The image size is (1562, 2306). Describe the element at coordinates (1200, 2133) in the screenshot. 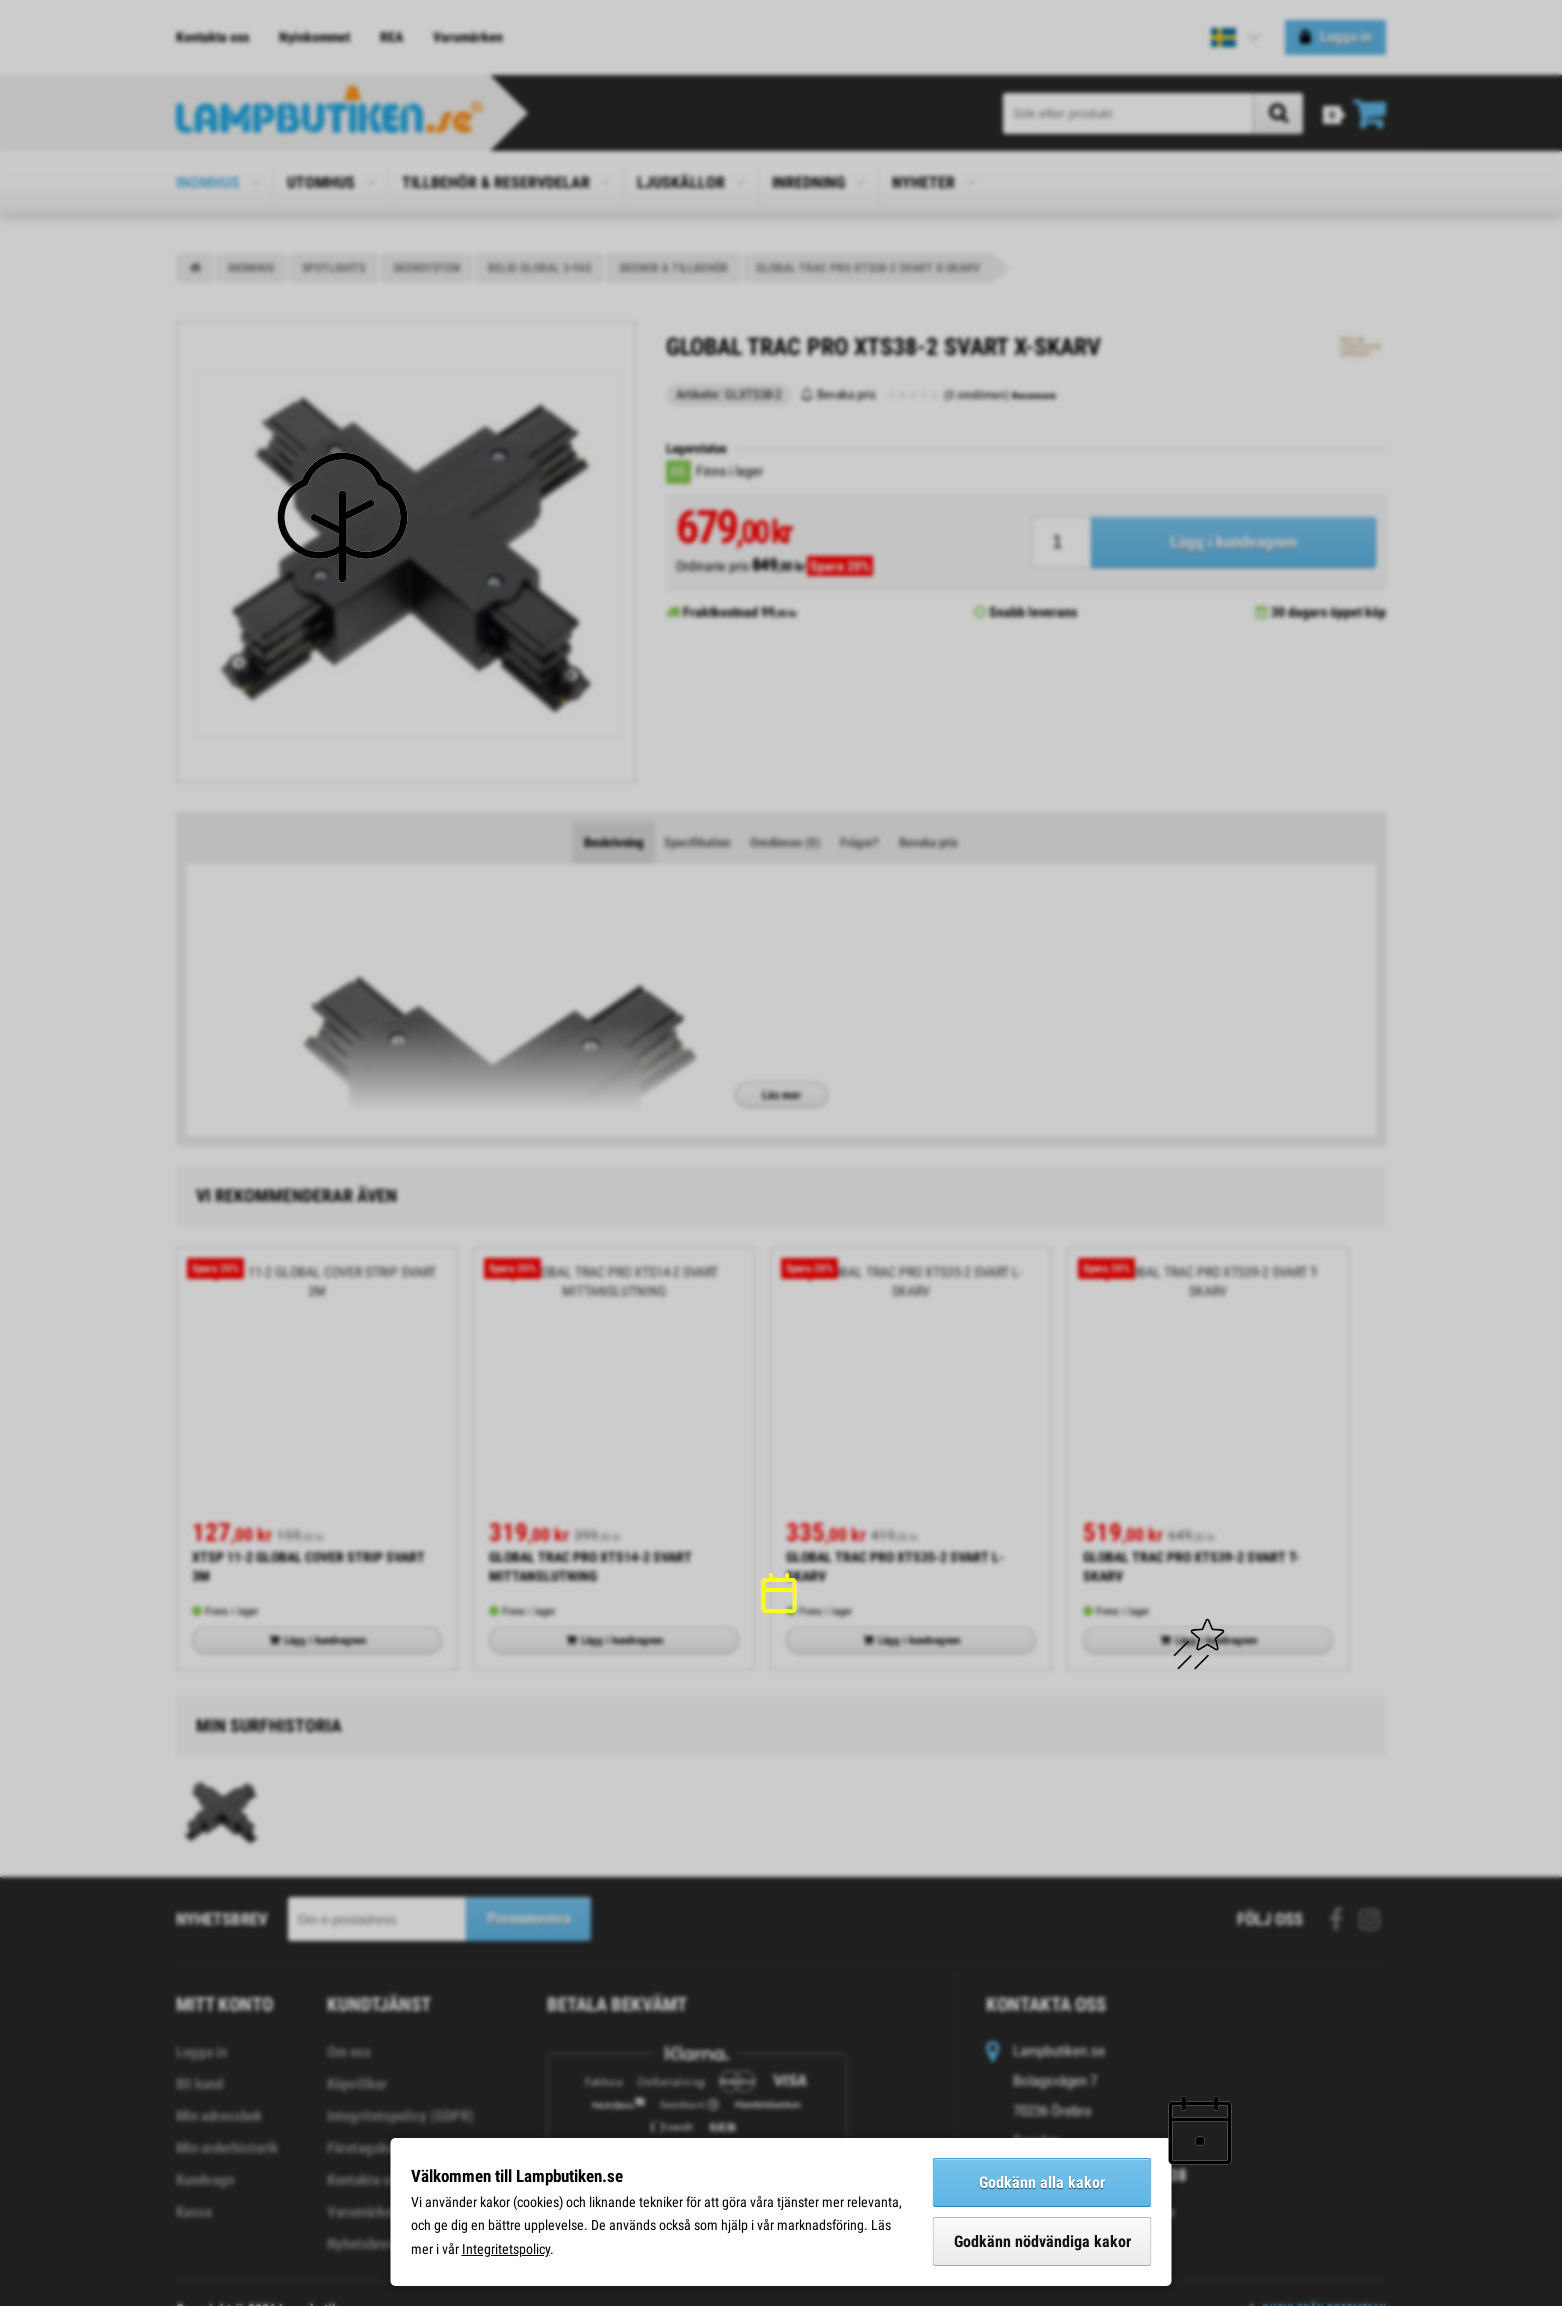

I see `indicates a calendar event or notification` at that location.